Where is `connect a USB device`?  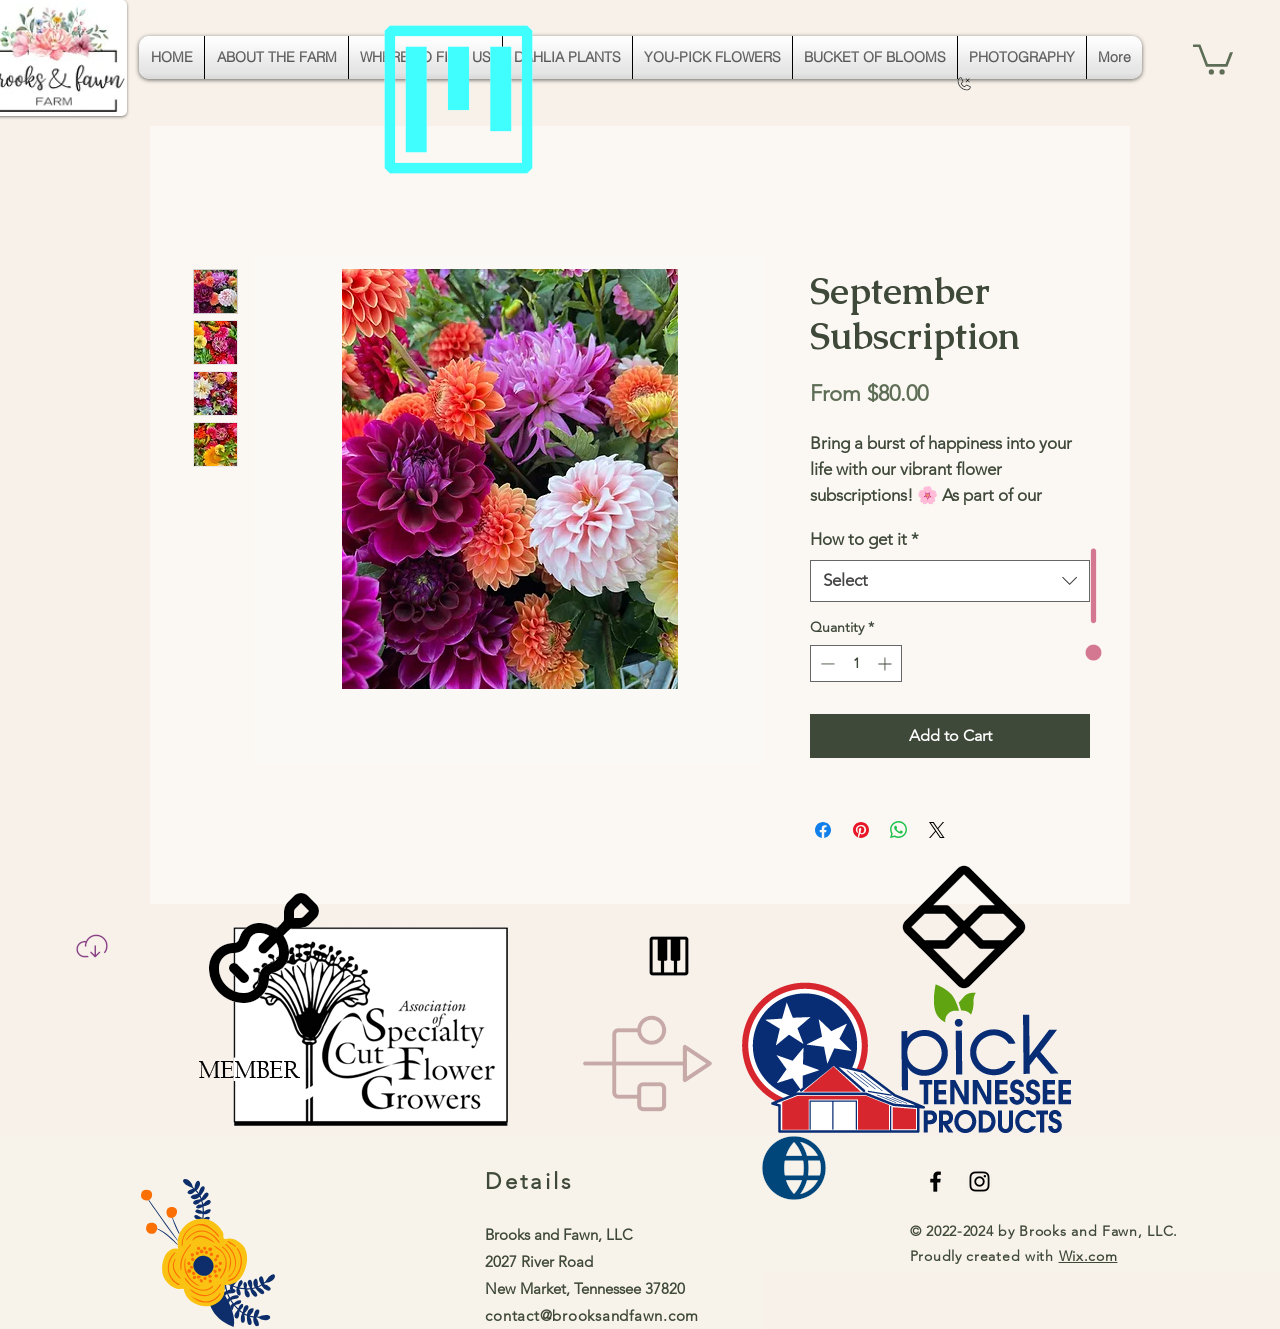
connect a USB device is located at coordinates (647, 1063).